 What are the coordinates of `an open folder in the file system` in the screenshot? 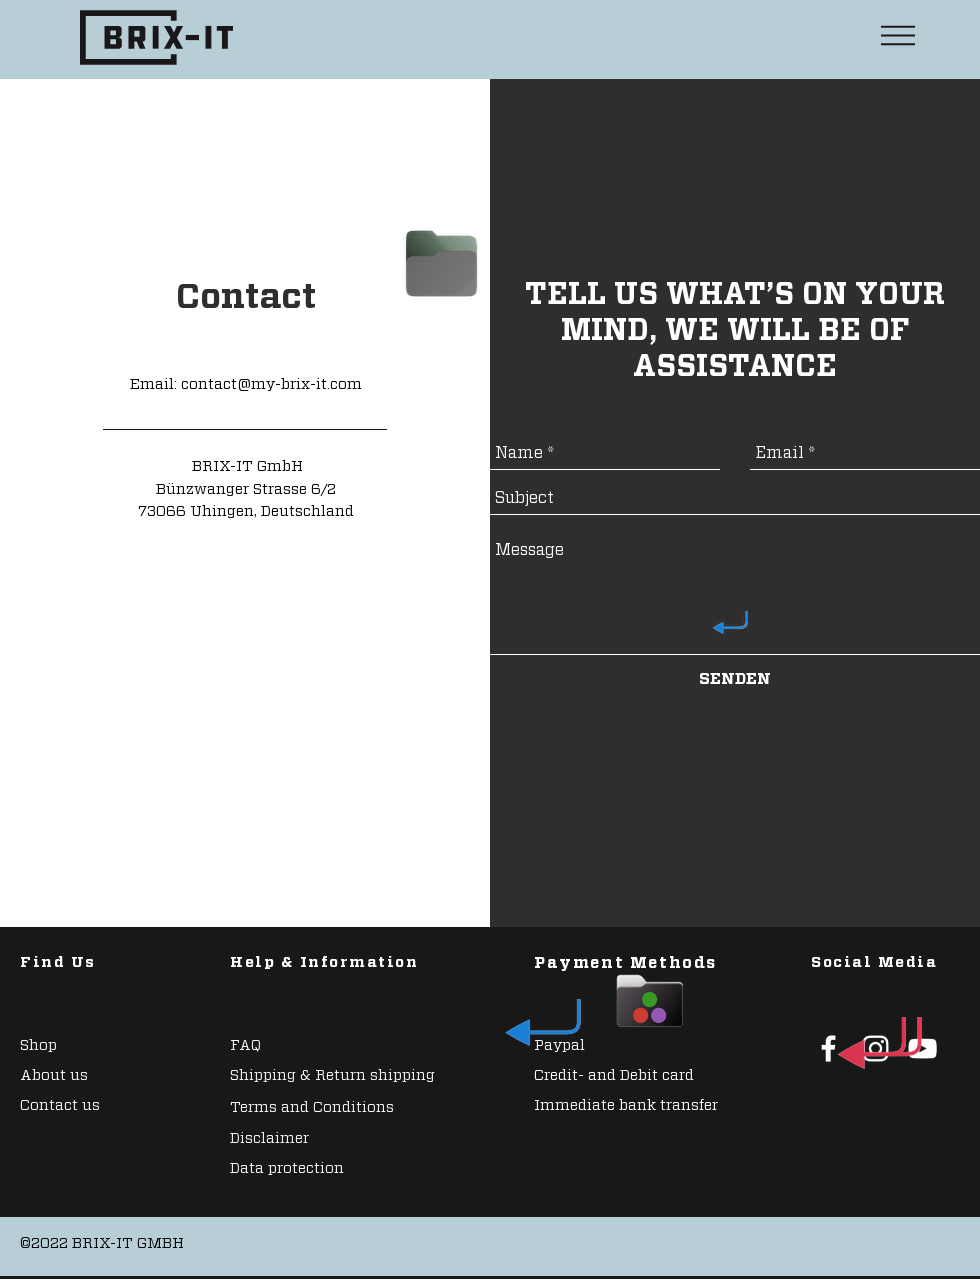 It's located at (441, 263).